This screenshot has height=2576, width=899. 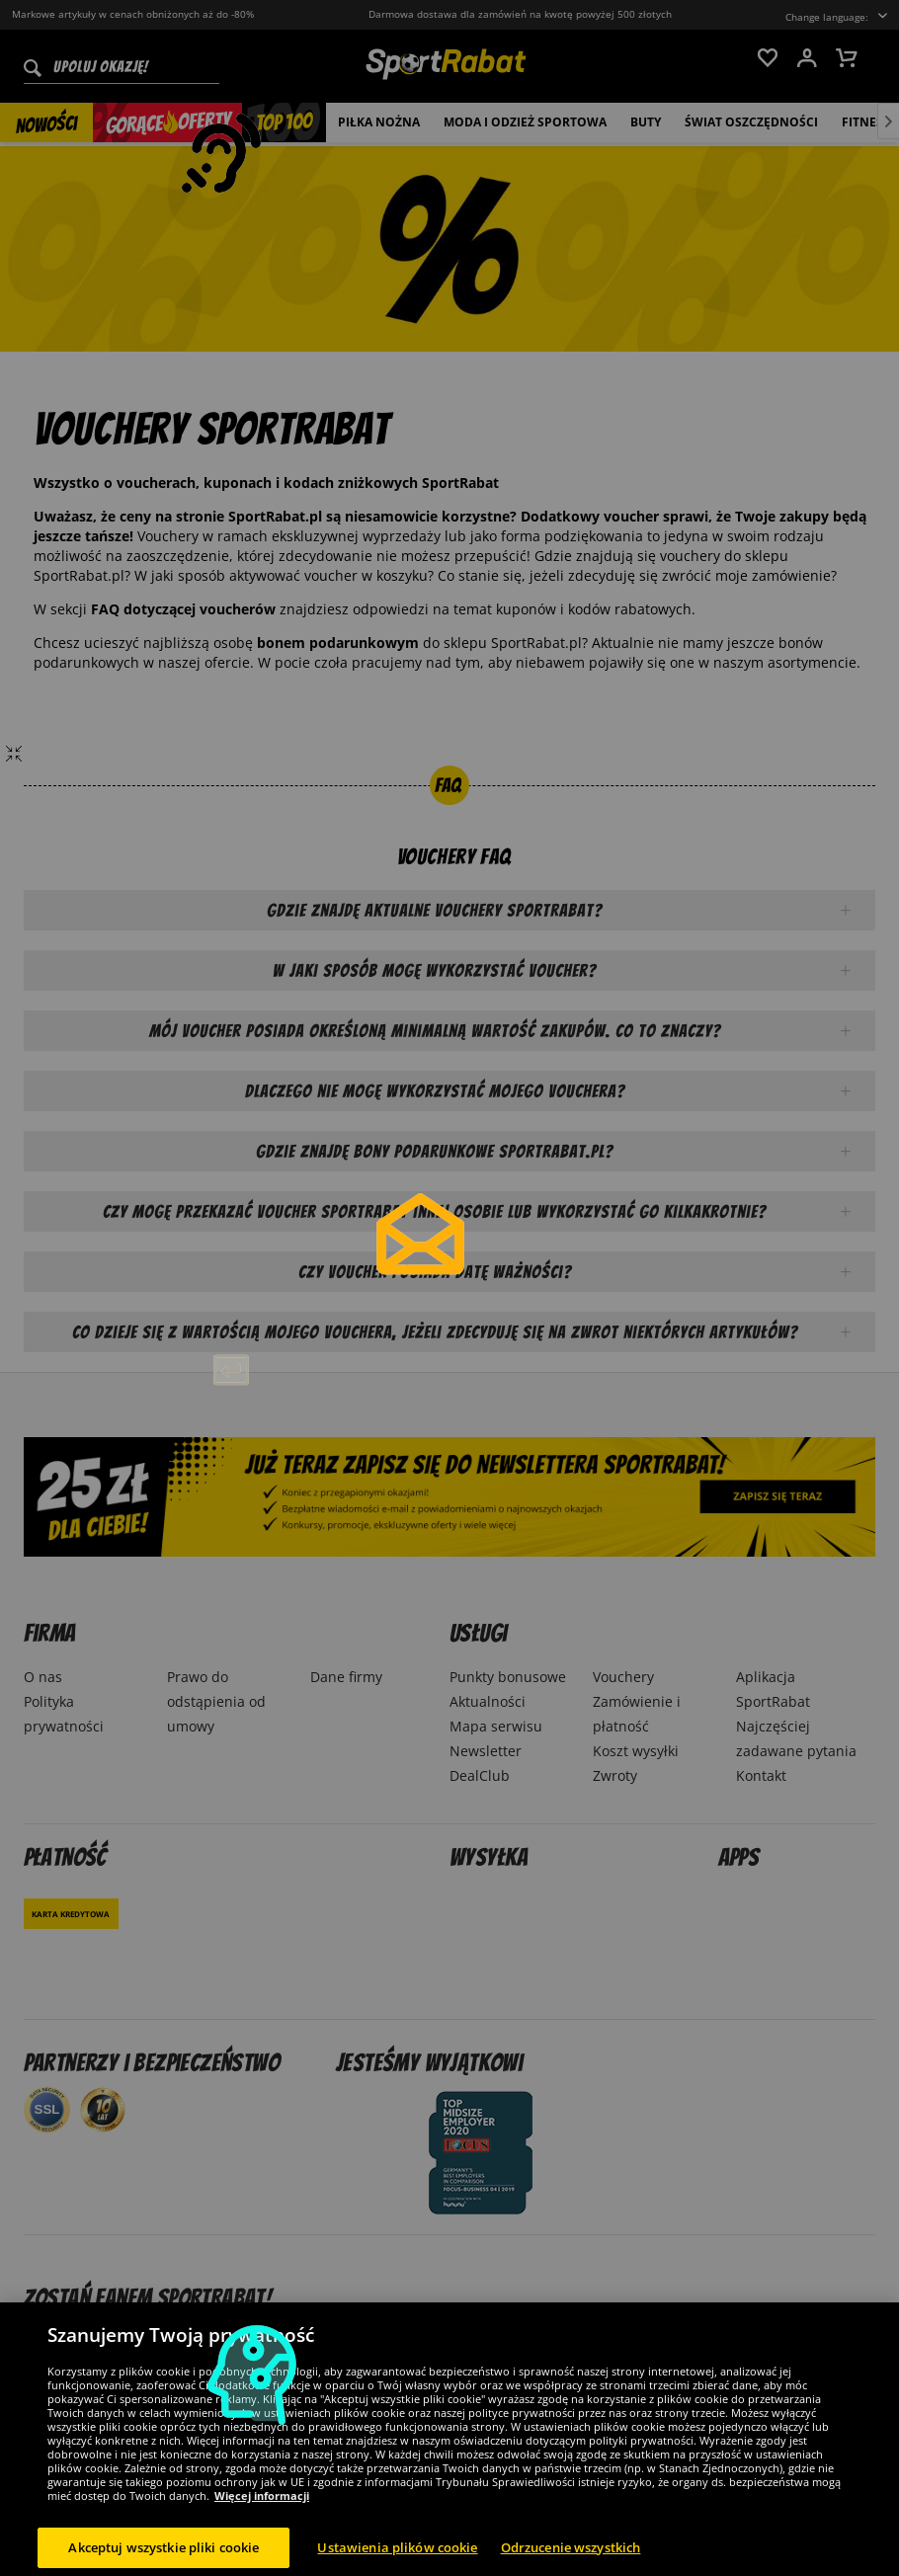 What do you see at coordinates (221, 153) in the screenshot?
I see `indicates assistive listening systems available` at bounding box center [221, 153].